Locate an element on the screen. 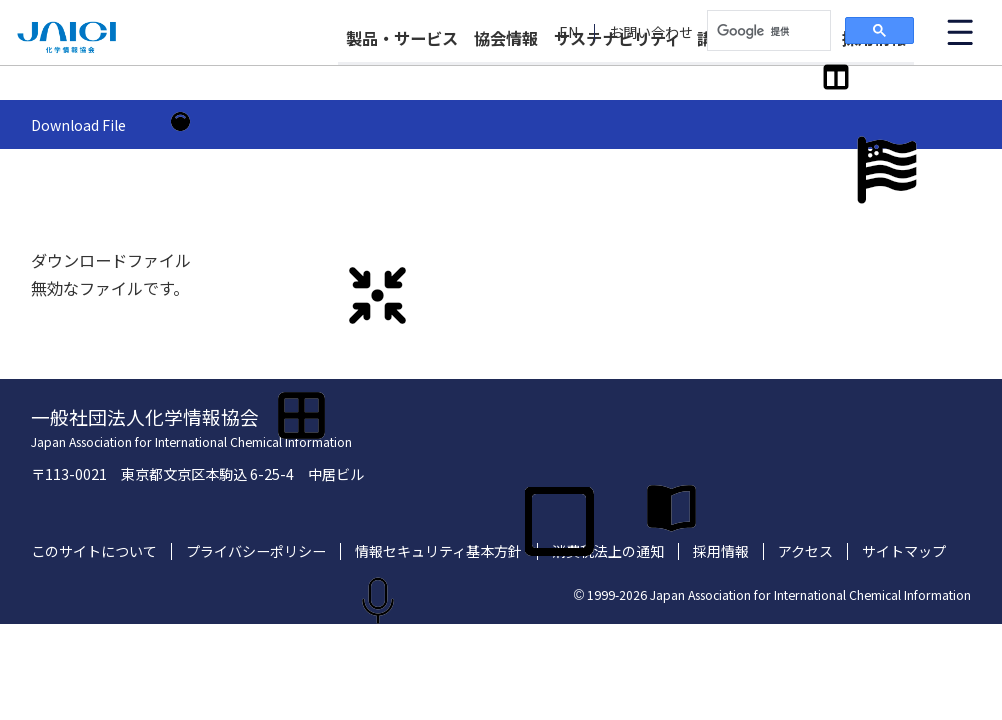 This screenshot has width=1002, height=720. select or crop a square area is located at coordinates (559, 521).